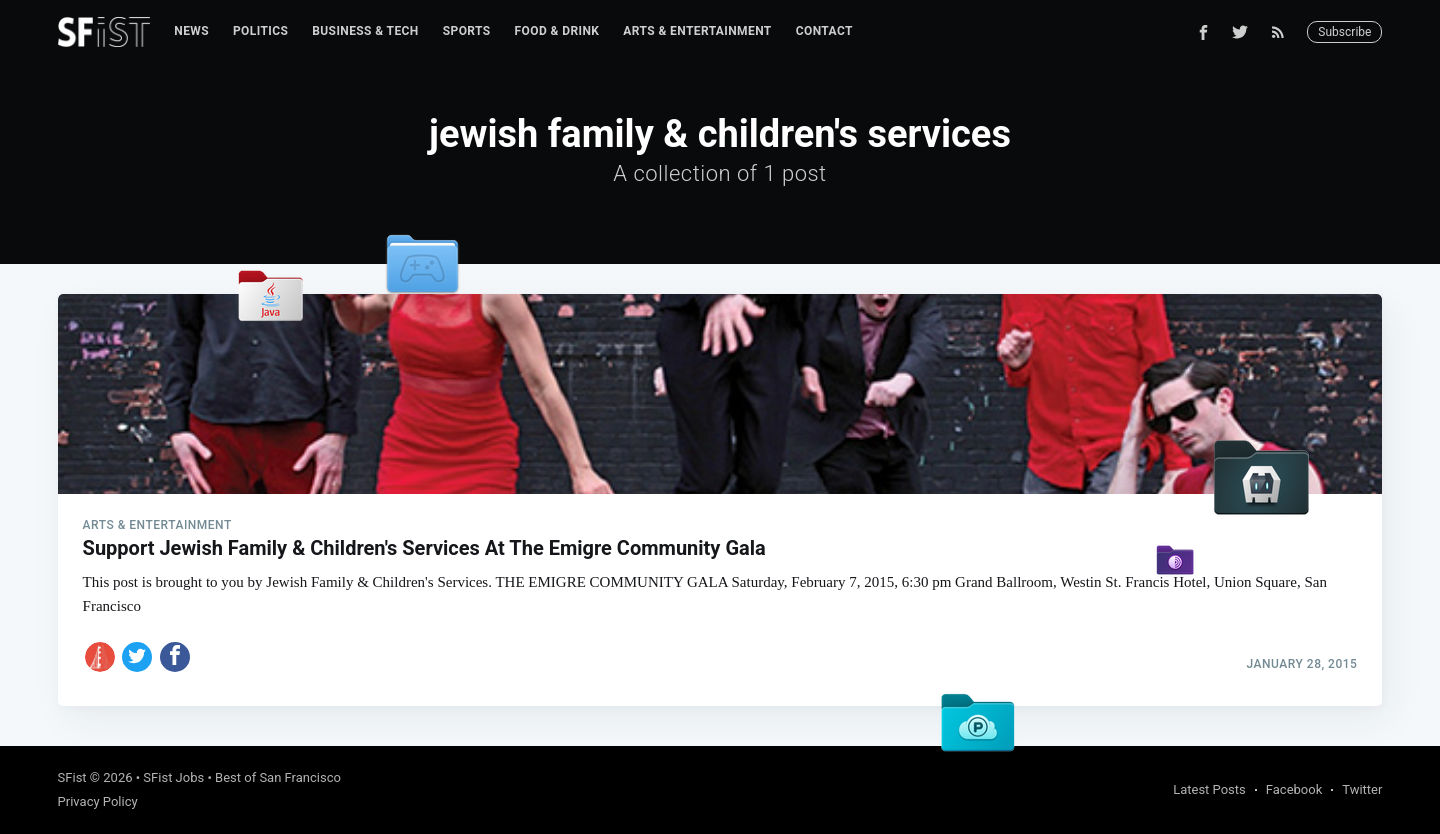 The image size is (1440, 834). Describe the element at coordinates (270, 297) in the screenshot. I see `open folder containing java project files` at that location.